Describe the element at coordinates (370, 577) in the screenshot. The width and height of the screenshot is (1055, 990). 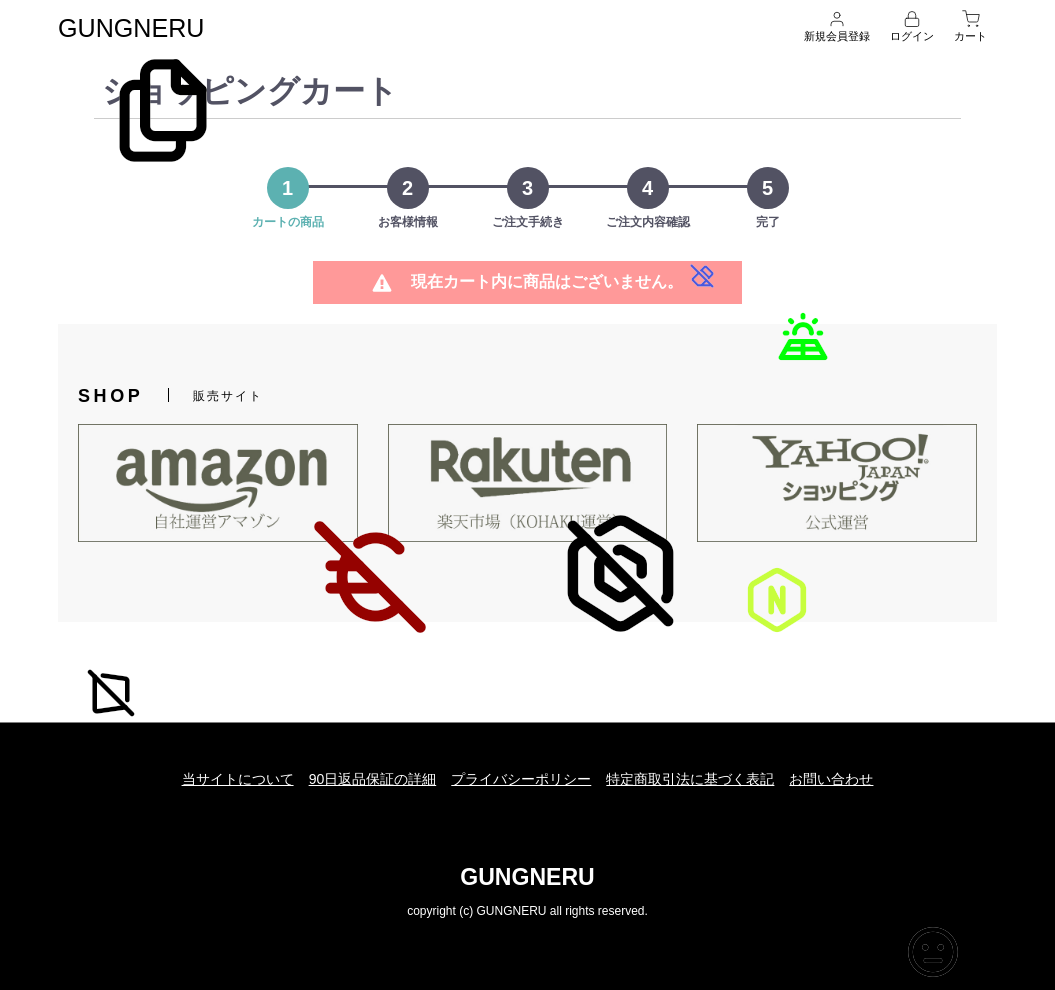
I see `indicates euro payment is unavailable` at that location.